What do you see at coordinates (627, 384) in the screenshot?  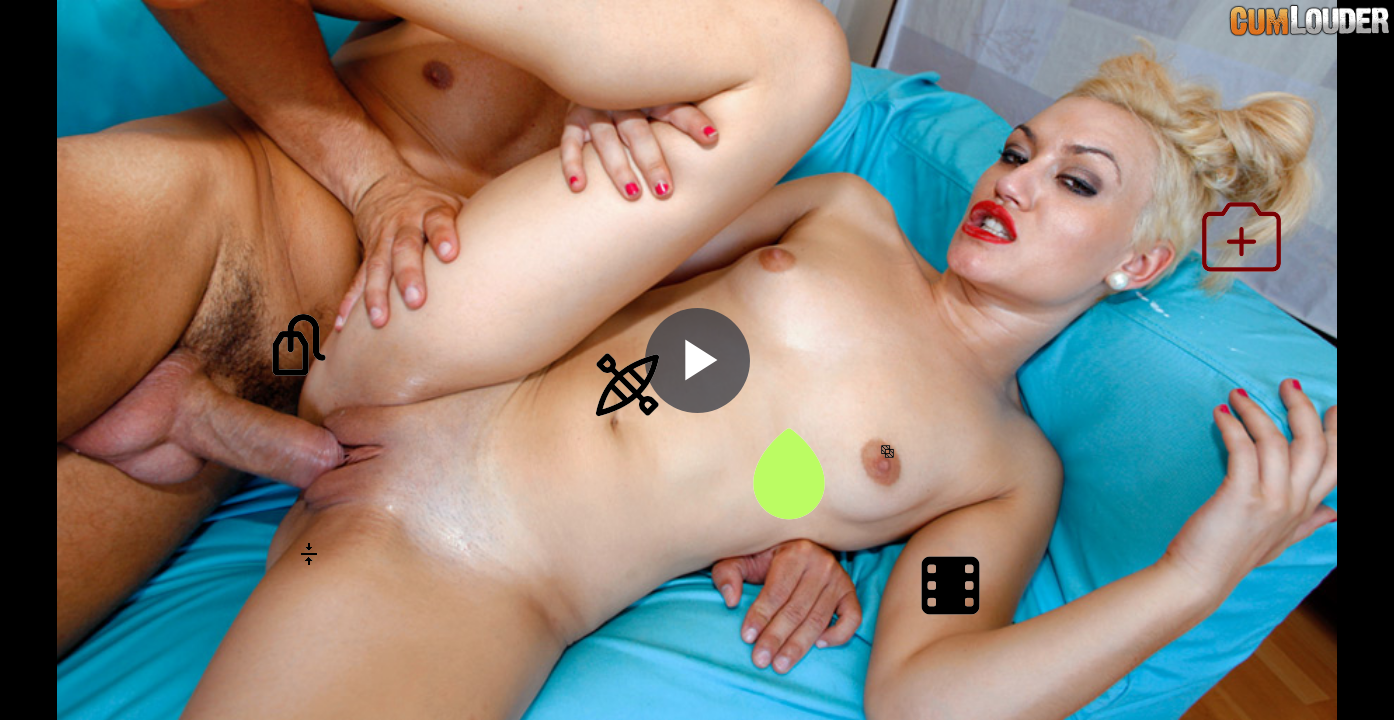 I see `kayak or canoe activity option` at bounding box center [627, 384].